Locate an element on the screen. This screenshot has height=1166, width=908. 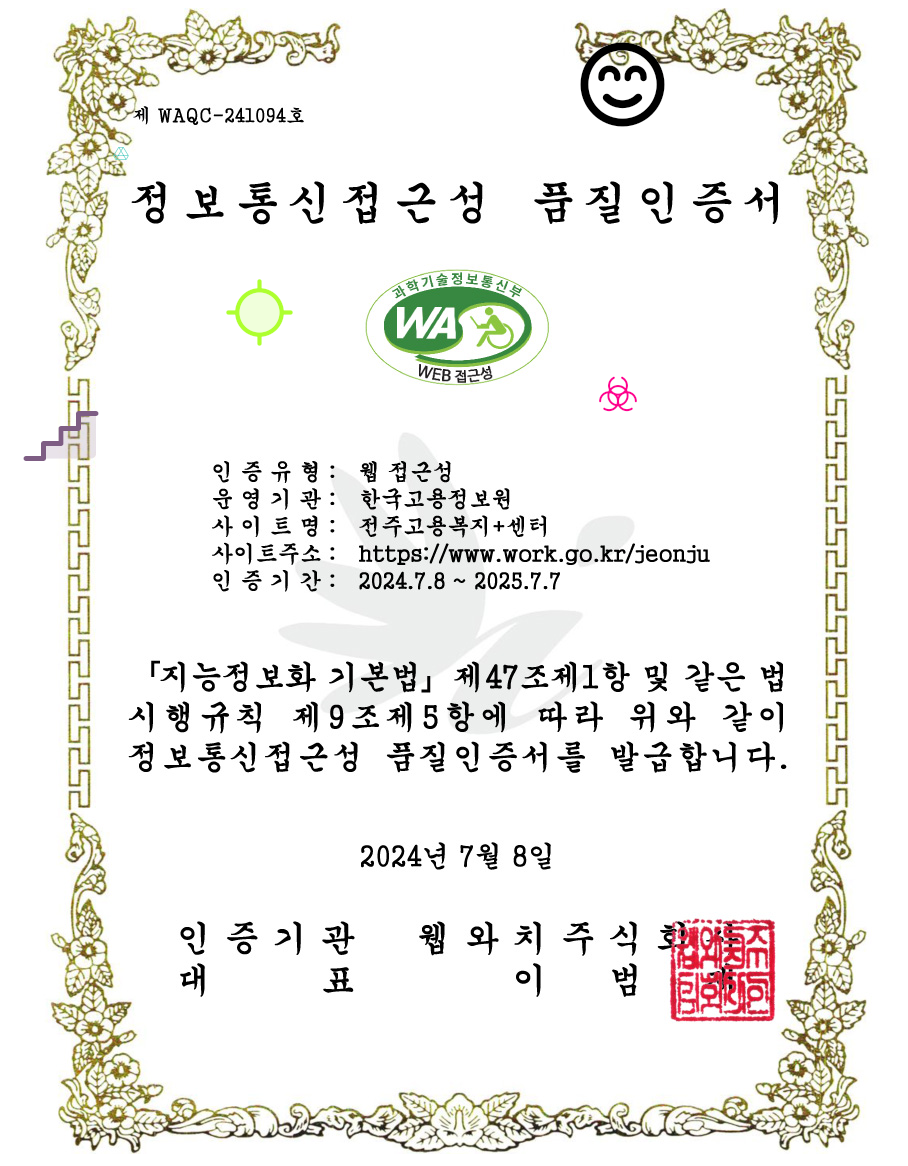
indicates hazardous or dangerous content is located at coordinates (618, 395).